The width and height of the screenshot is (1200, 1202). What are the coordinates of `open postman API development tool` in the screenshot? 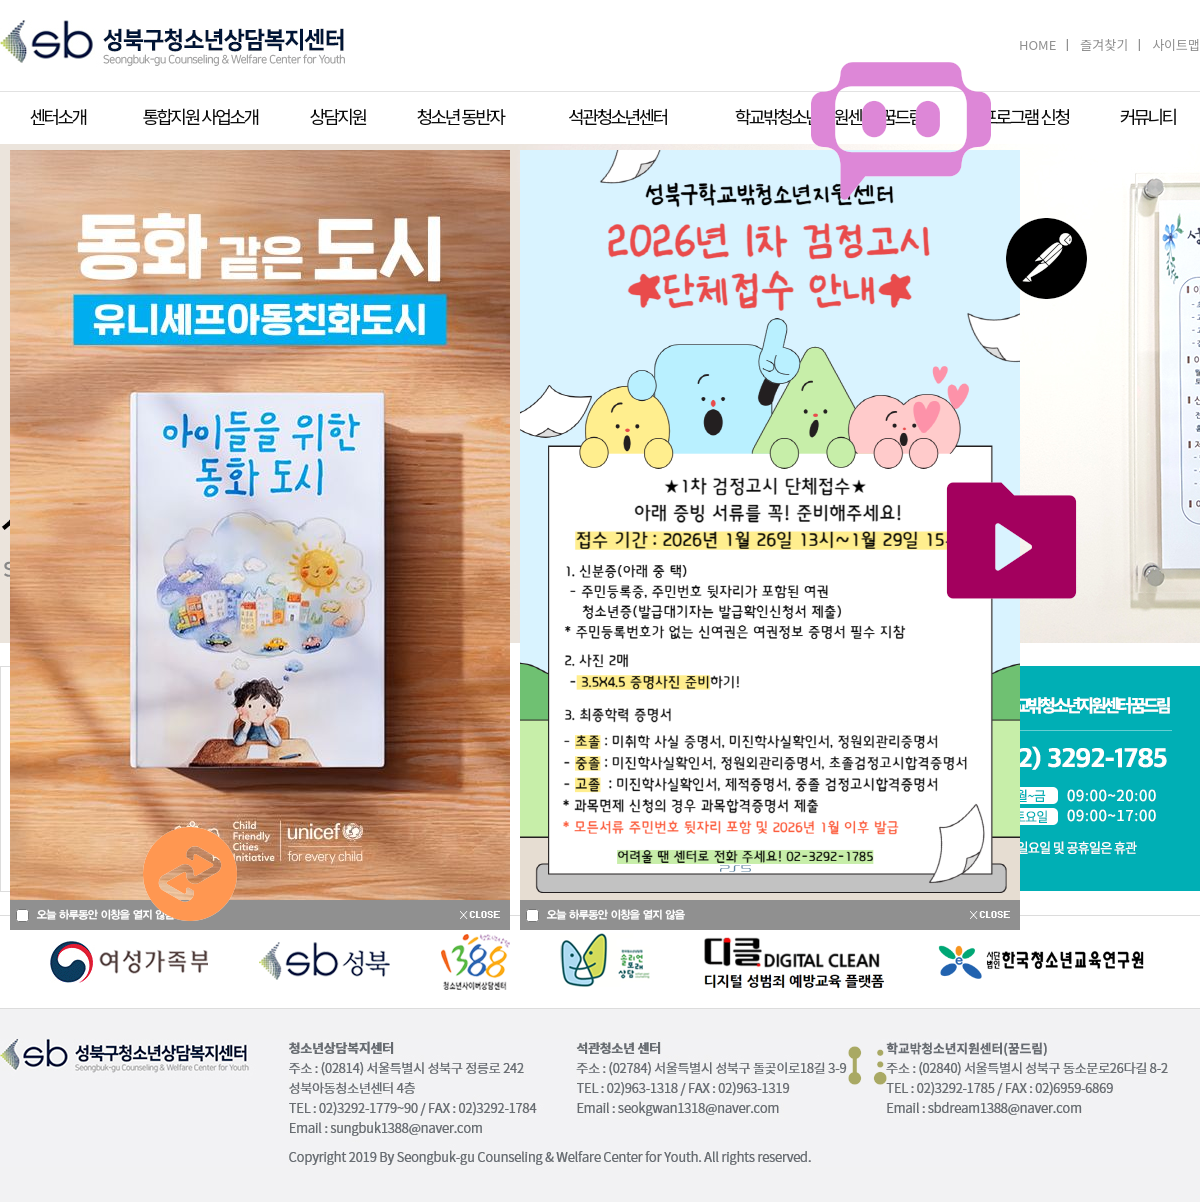 It's located at (1046, 258).